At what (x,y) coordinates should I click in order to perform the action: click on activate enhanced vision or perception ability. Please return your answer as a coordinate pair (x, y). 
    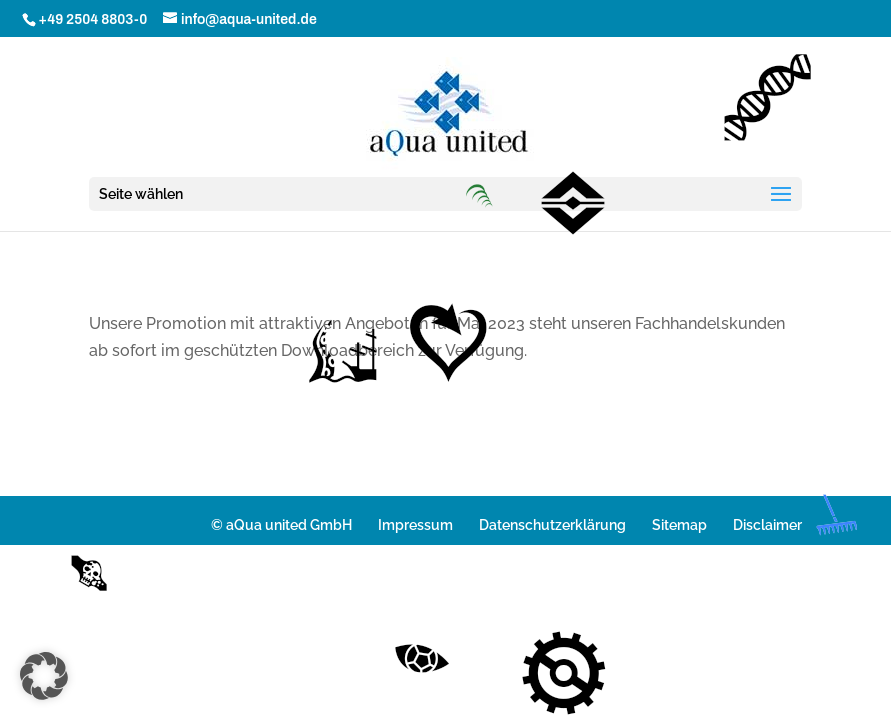
    Looking at the image, I should click on (422, 660).